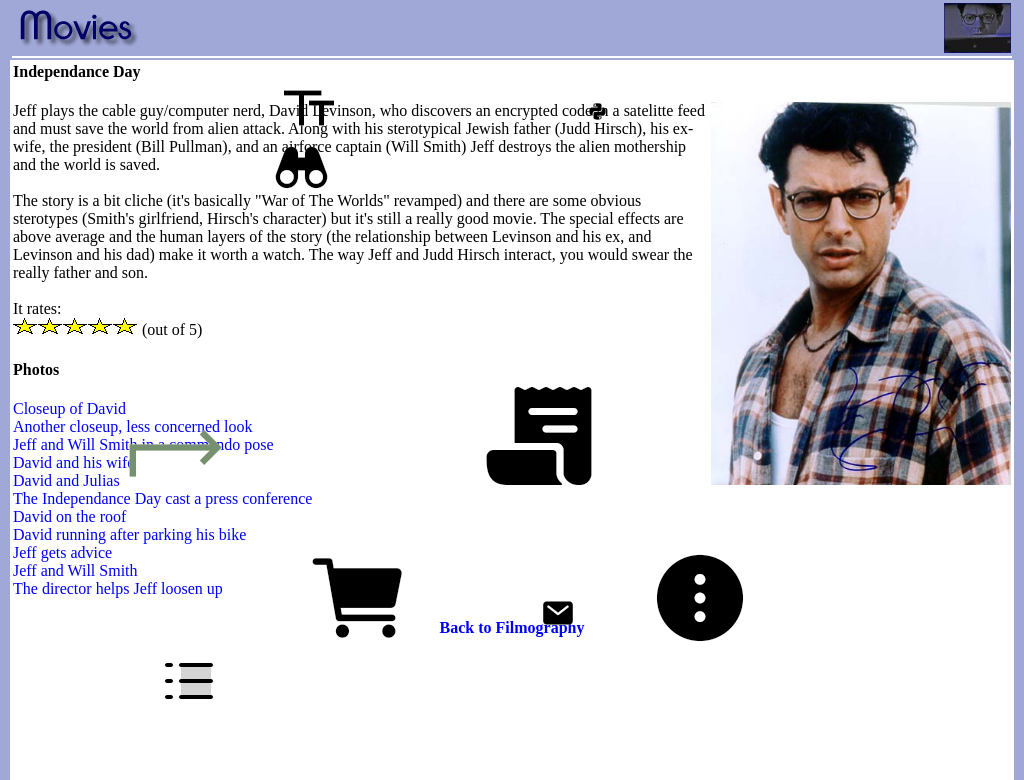 The height and width of the screenshot is (780, 1024). Describe the element at coordinates (359, 598) in the screenshot. I see `view your shopping cart` at that location.